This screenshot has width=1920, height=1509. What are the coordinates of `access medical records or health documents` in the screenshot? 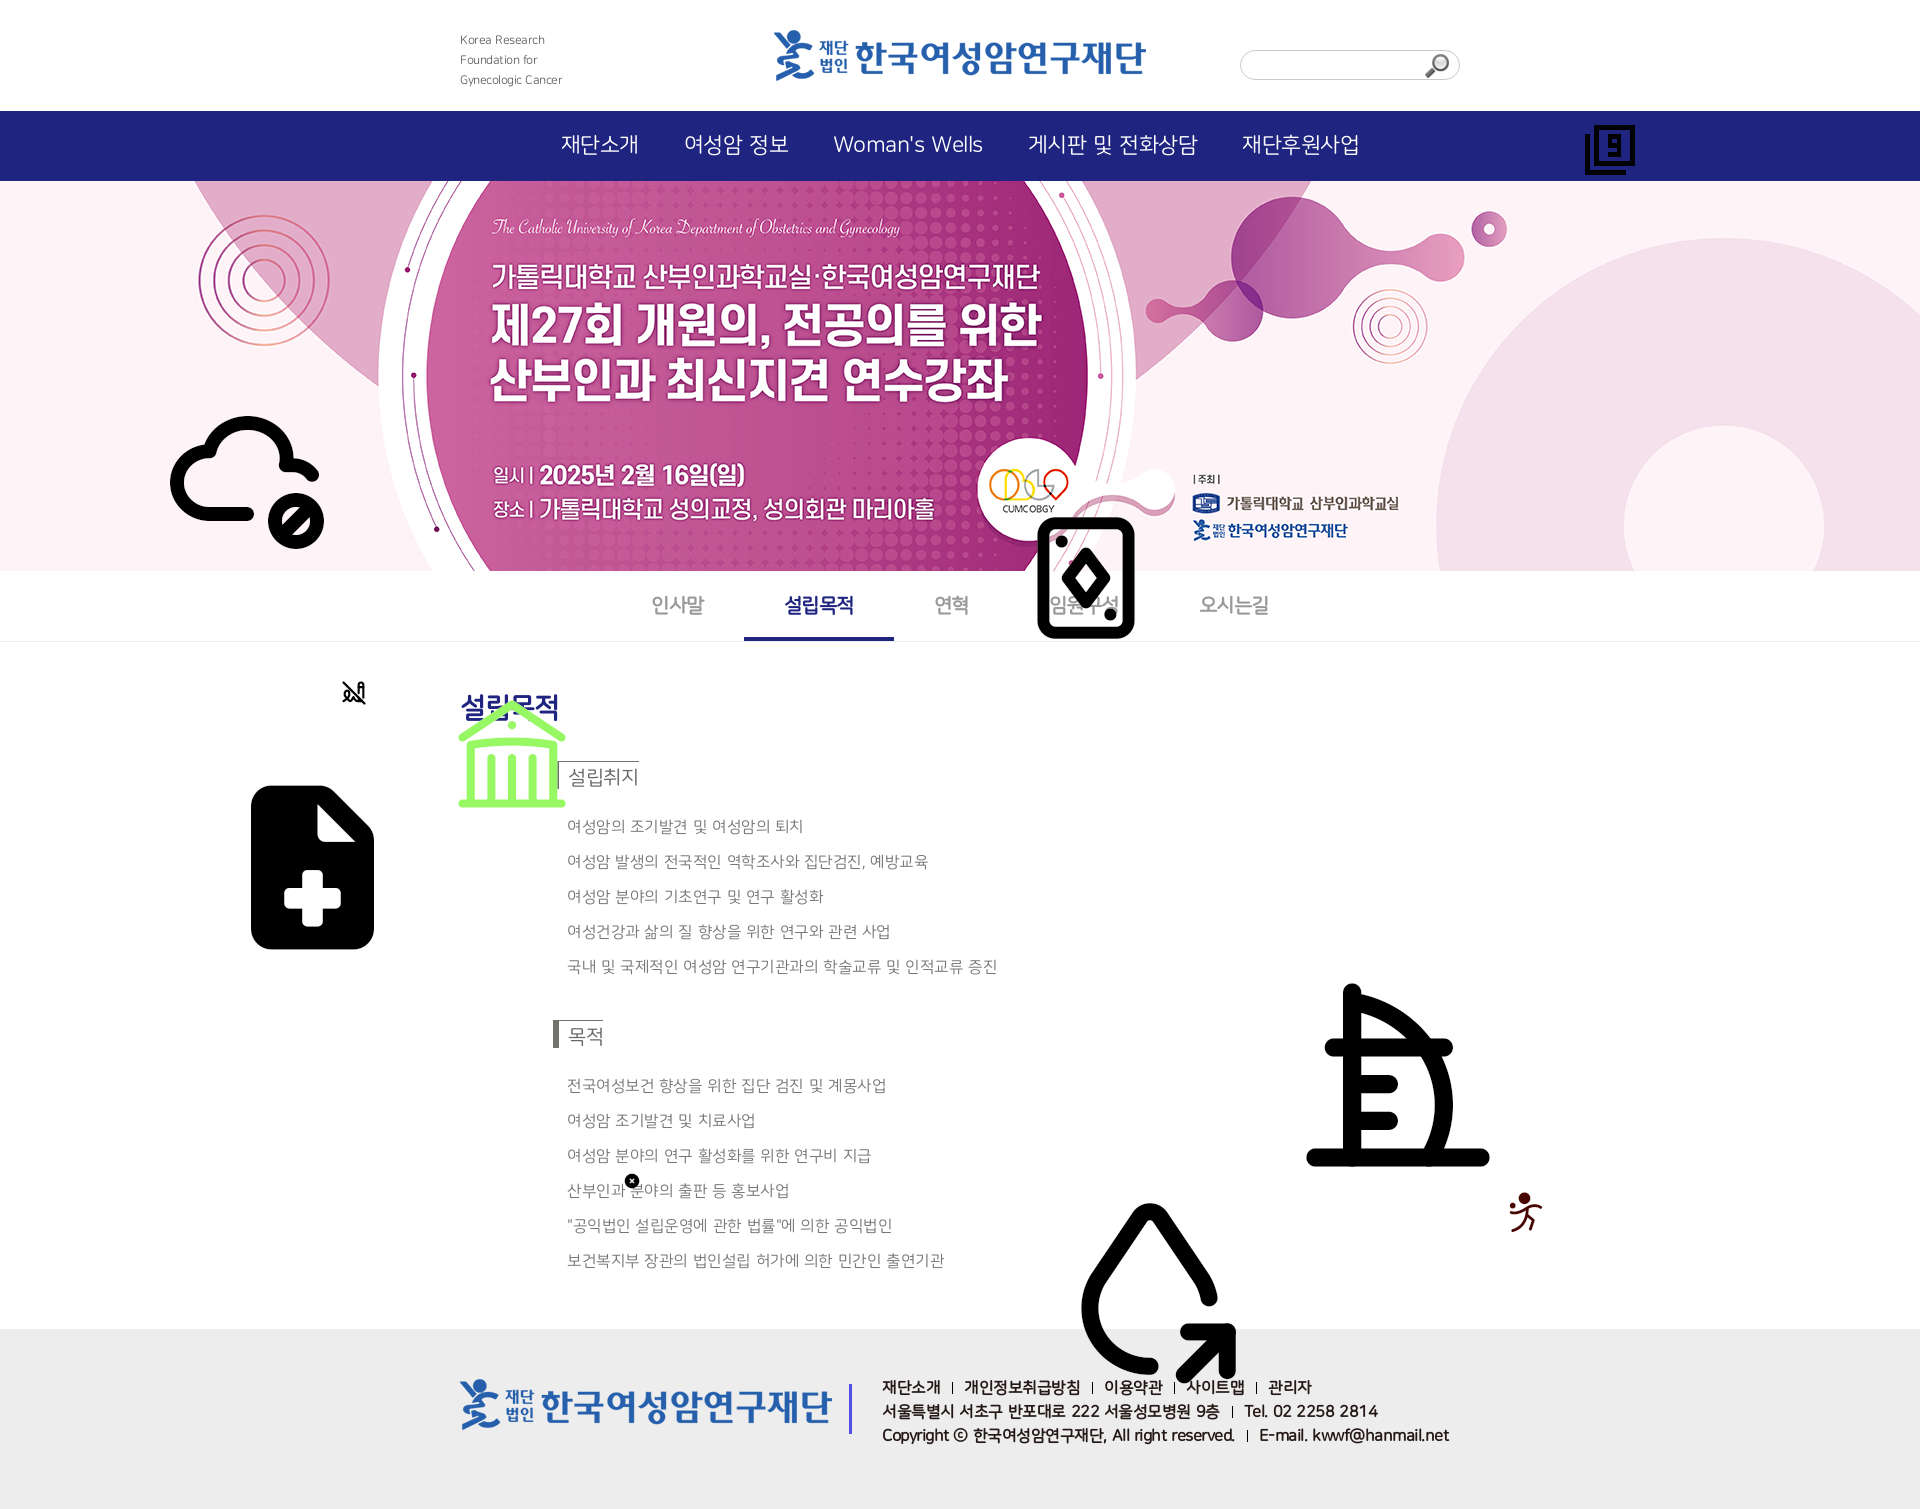 It's located at (312, 867).